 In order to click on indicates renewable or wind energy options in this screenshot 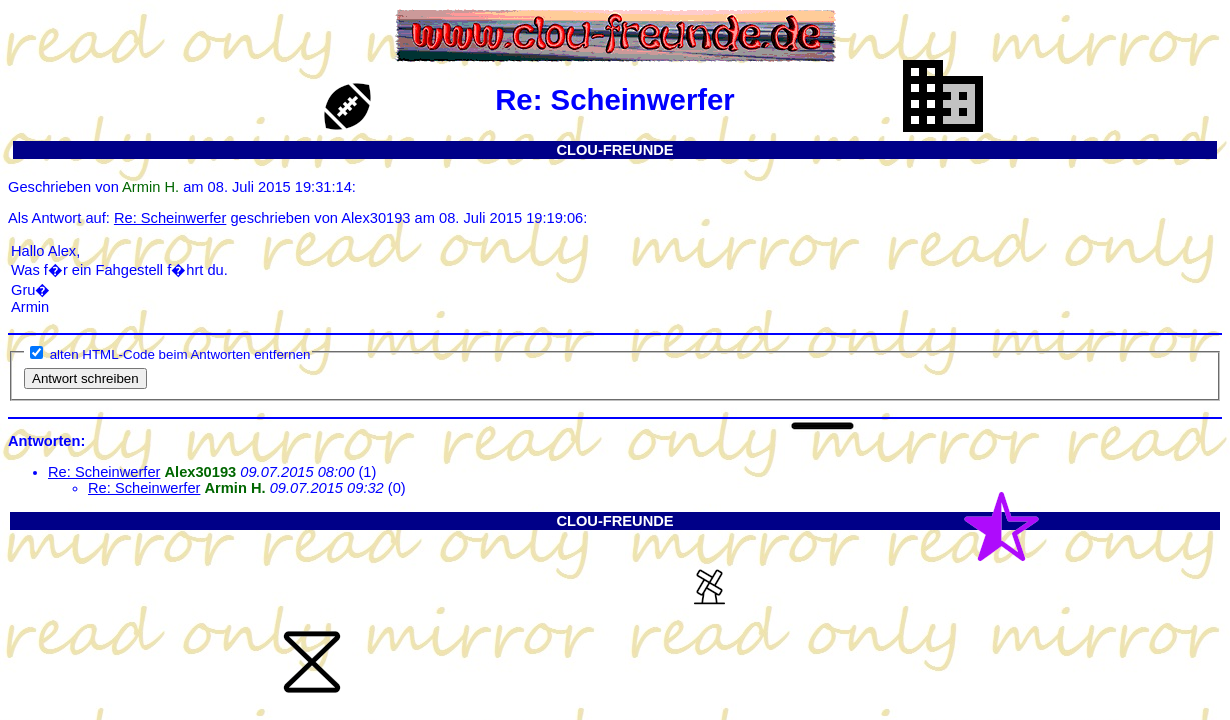, I will do `click(709, 587)`.